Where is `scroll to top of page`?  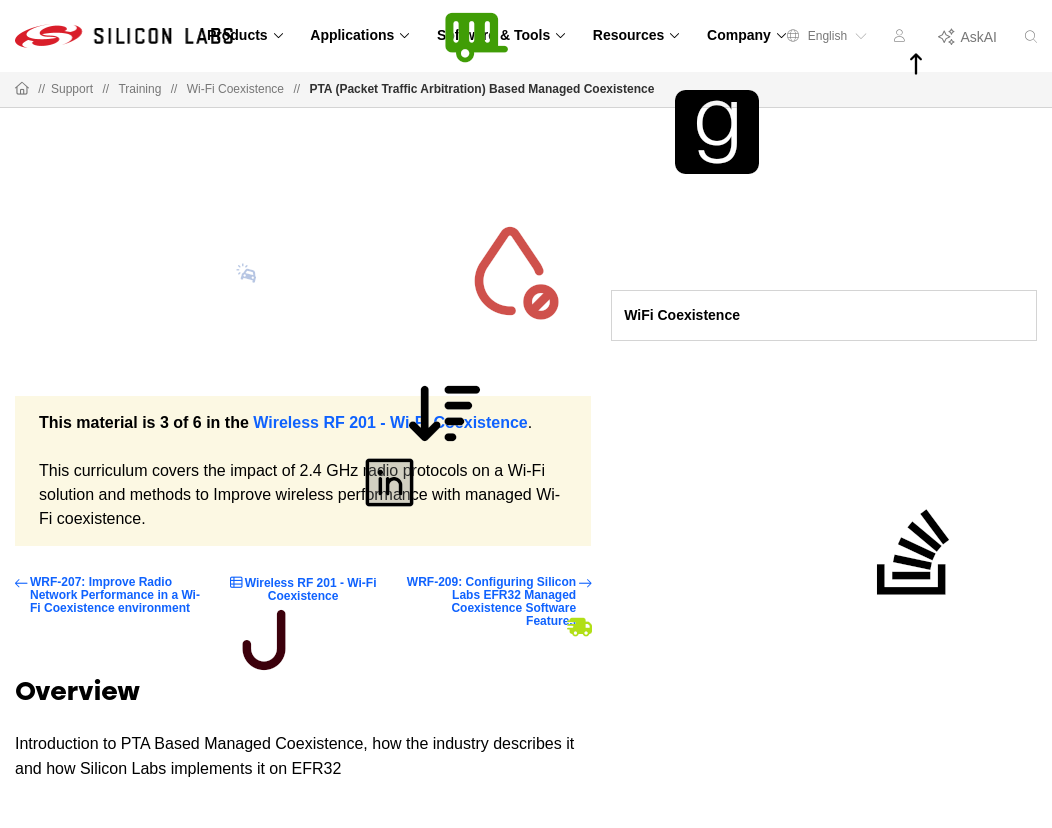
scroll to top of page is located at coordinates (916, 64).